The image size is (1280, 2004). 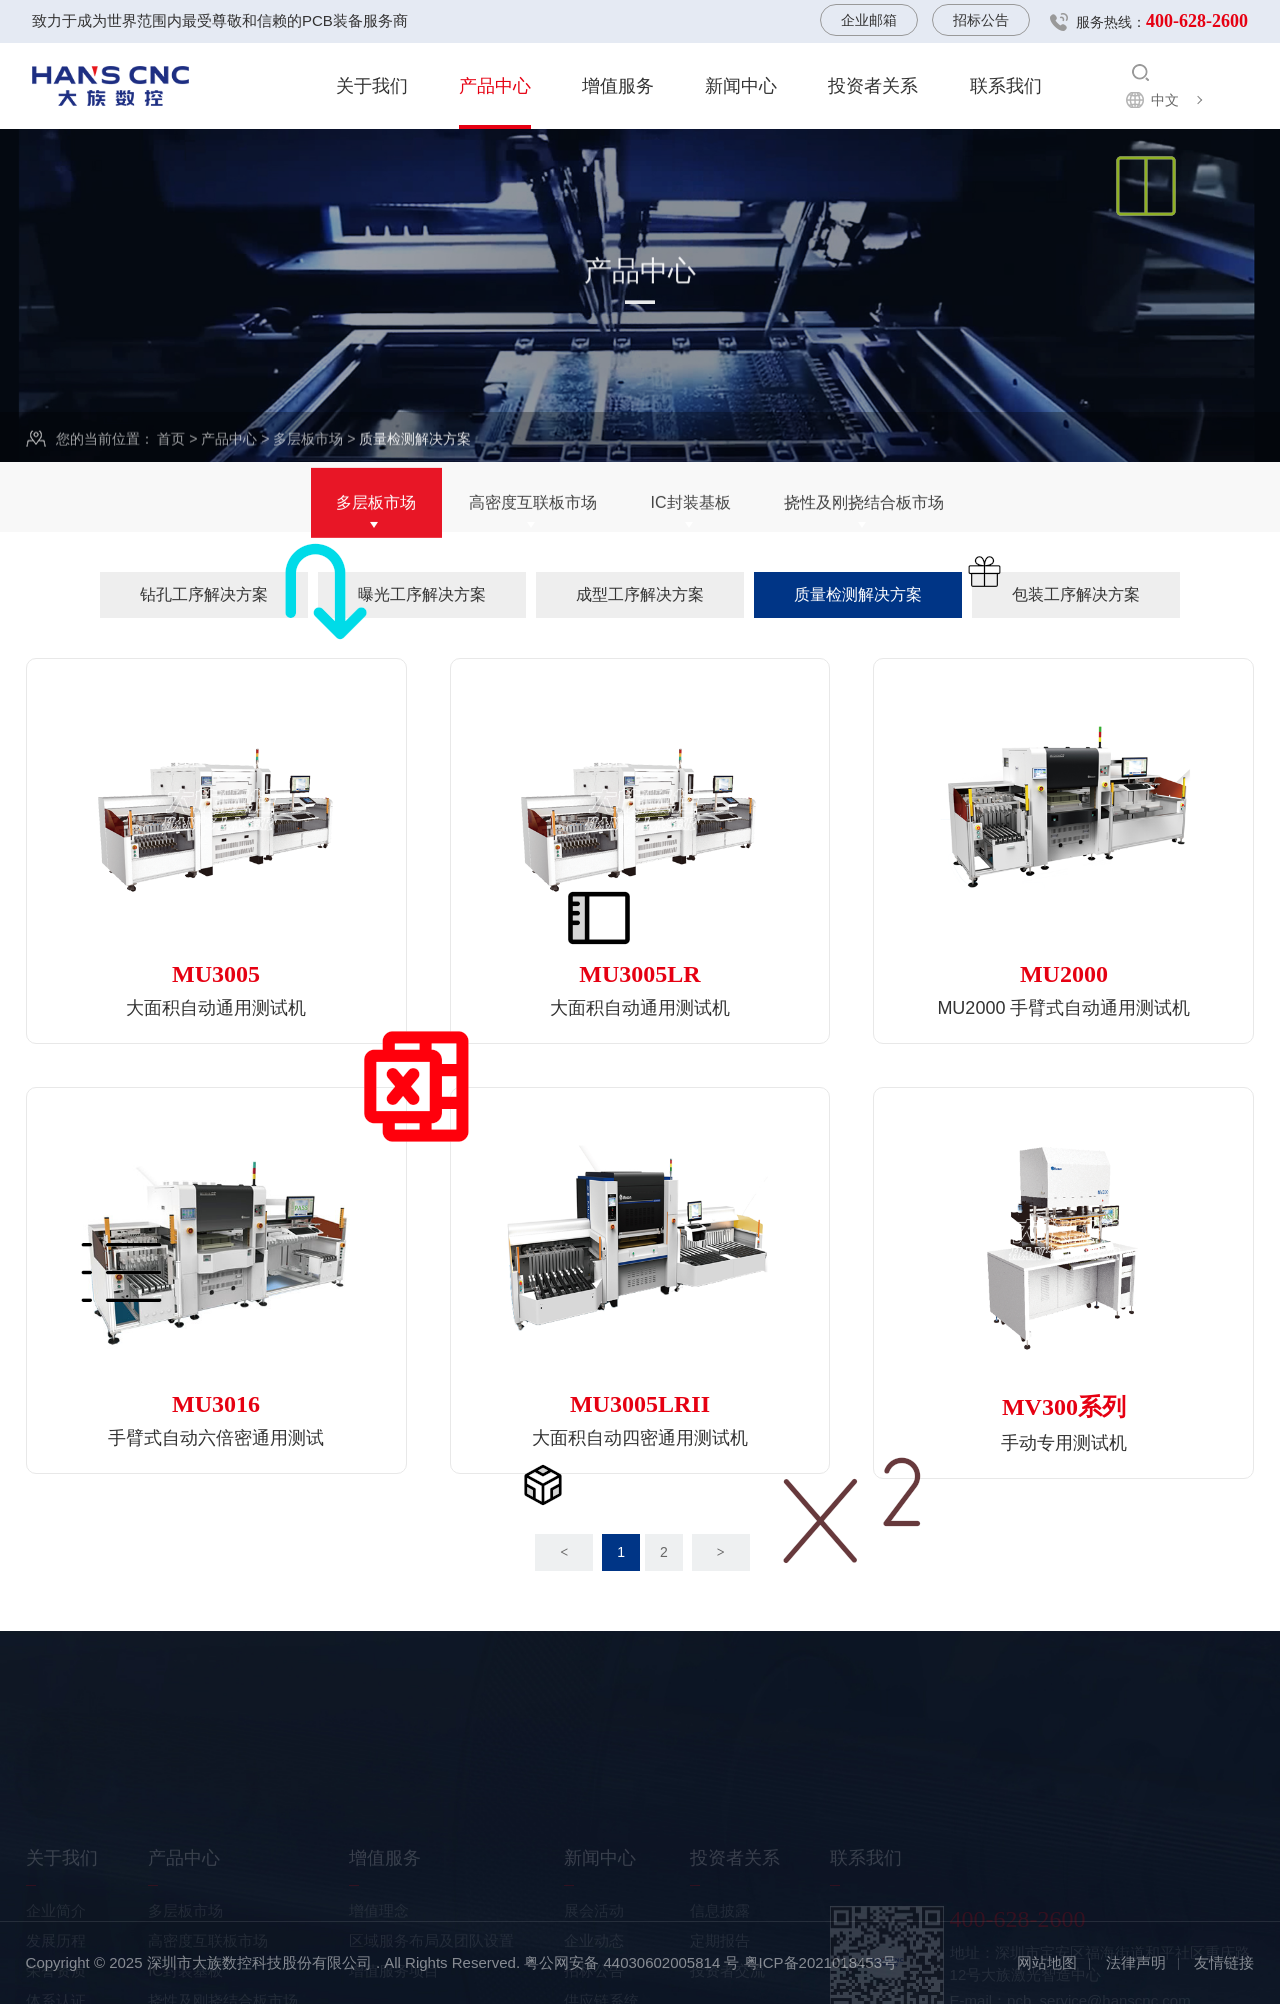 I want to click on view list items, so click(x=121, y=1272).